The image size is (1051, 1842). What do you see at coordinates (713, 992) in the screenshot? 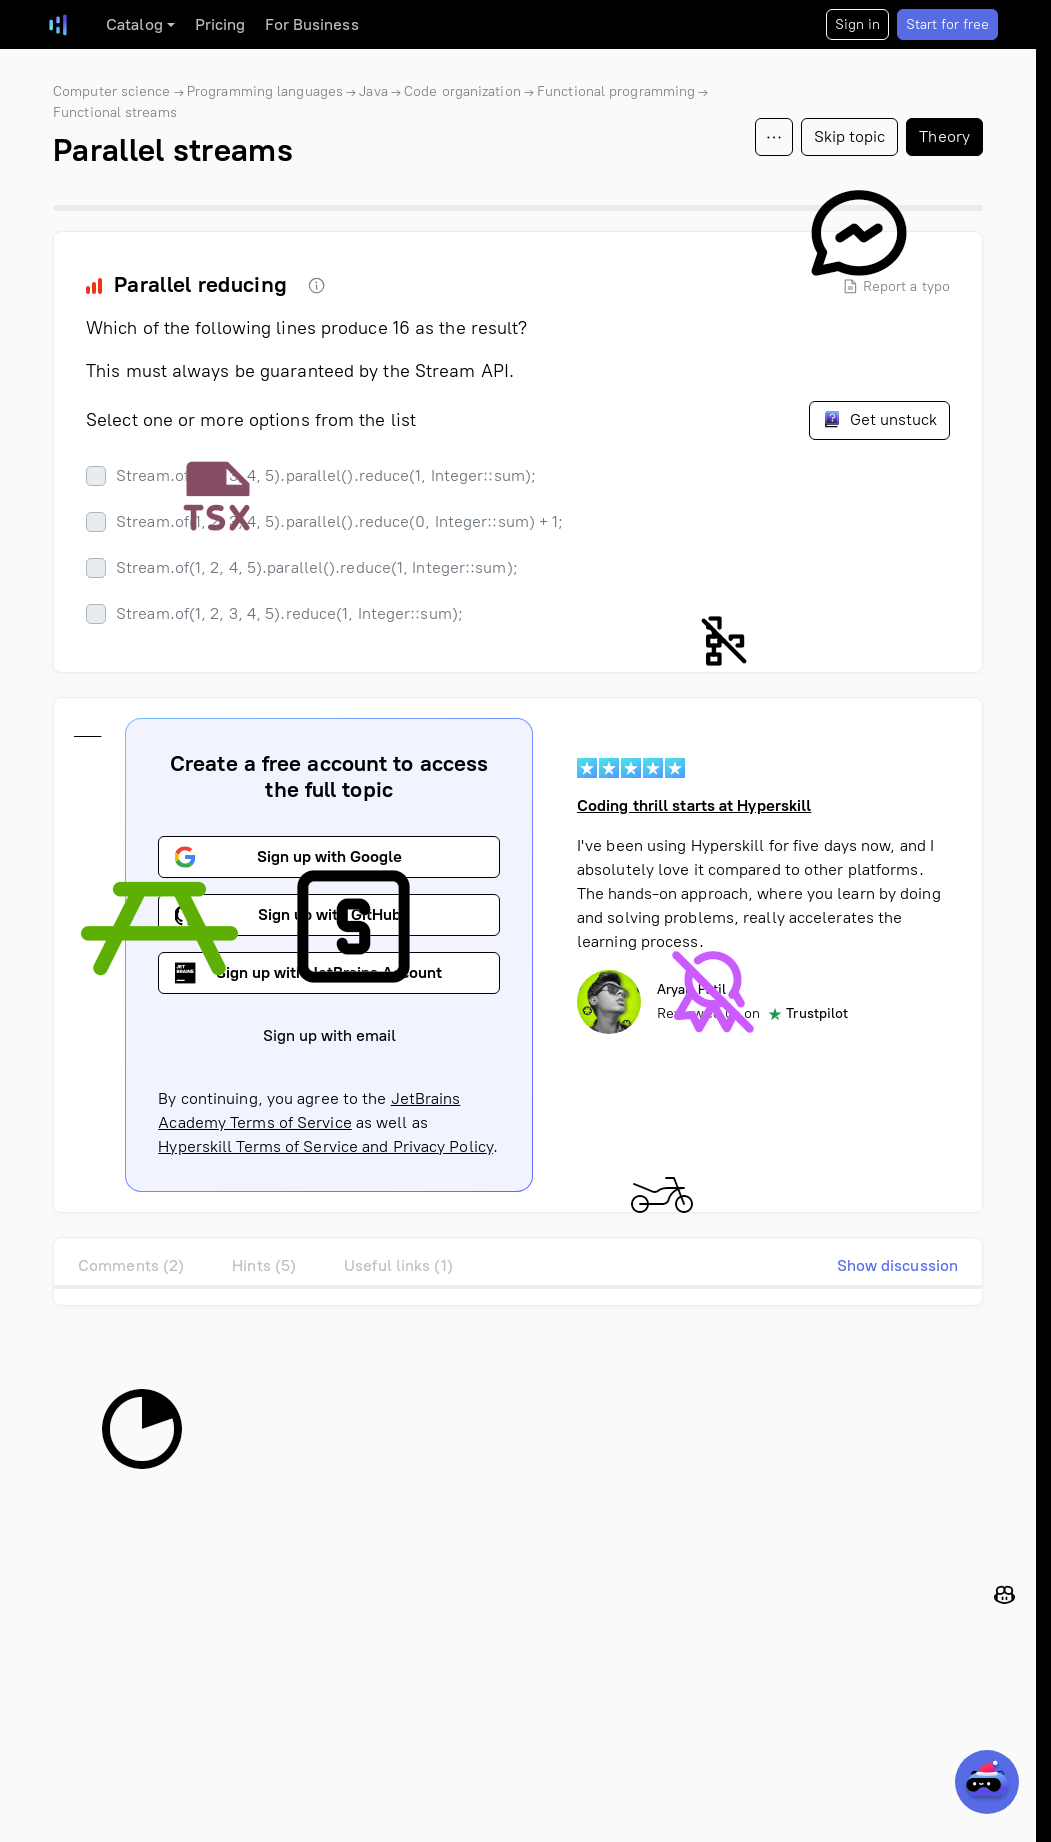
I see `indicates awards or achievements are disabled` at bounding box center [713, 992].